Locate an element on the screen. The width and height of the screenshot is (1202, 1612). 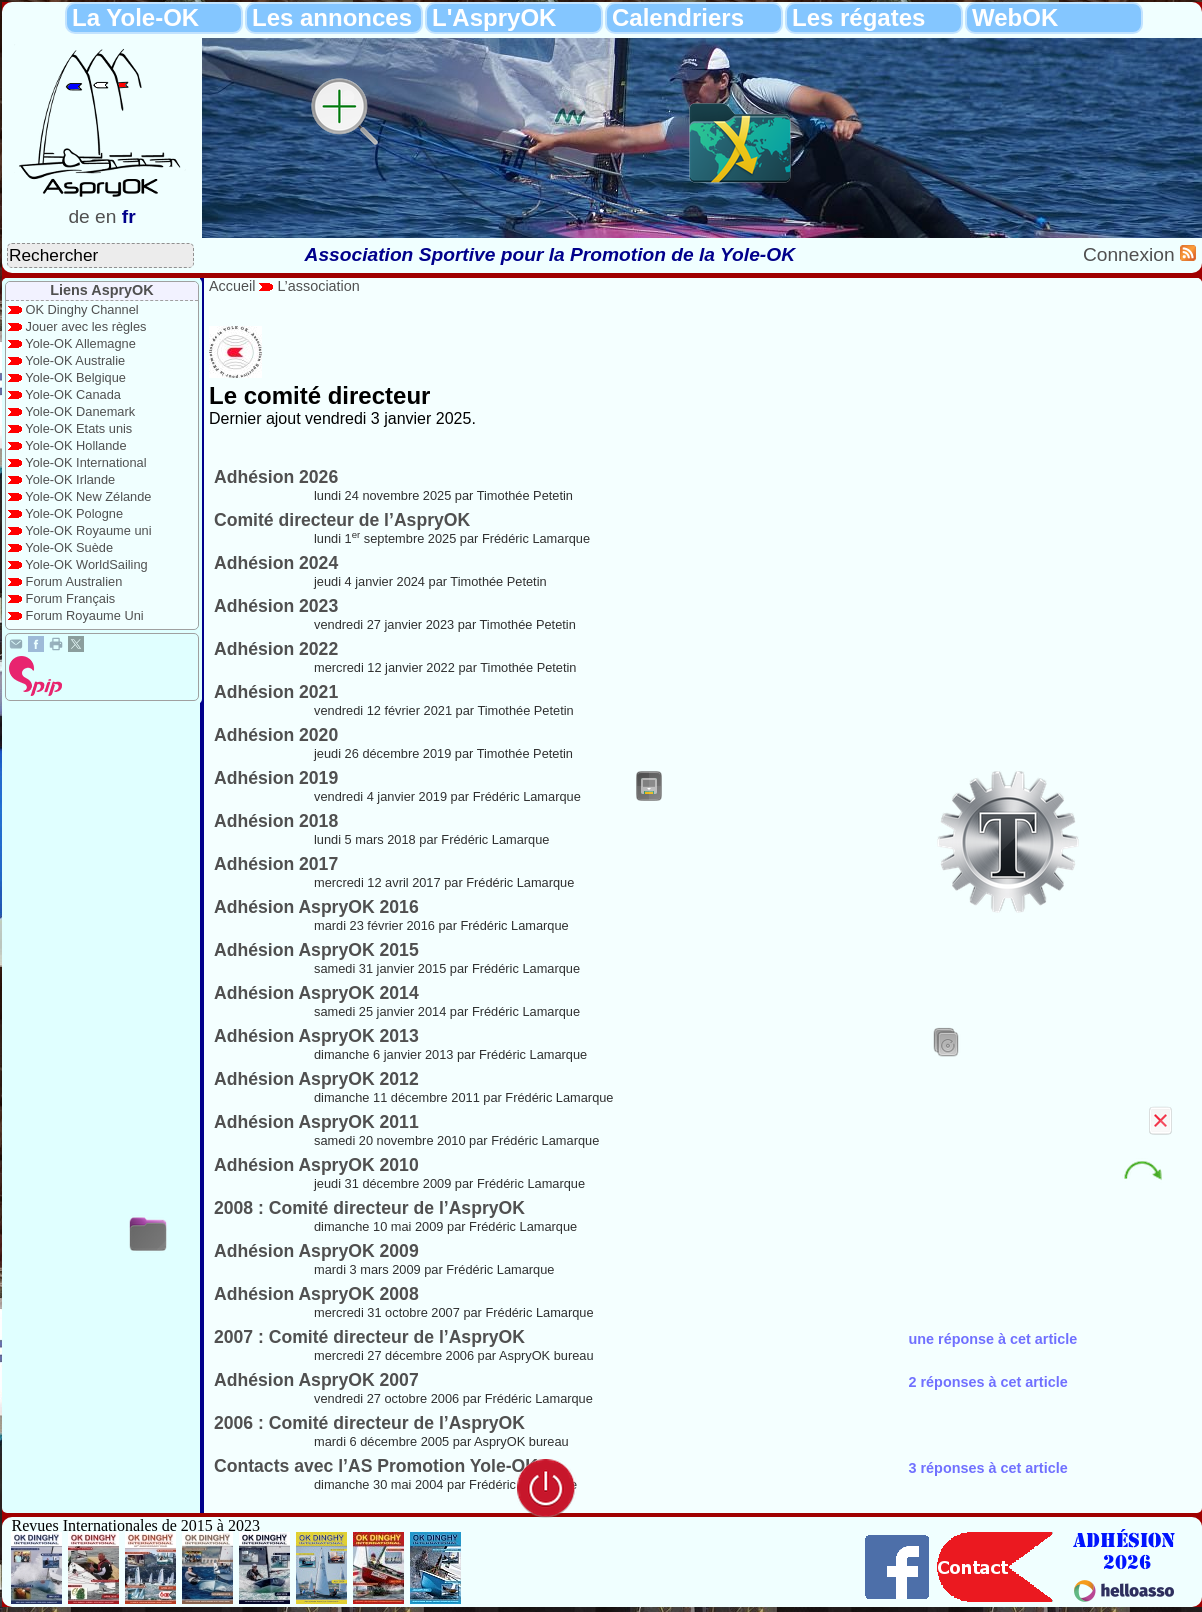
a broken or invalid symbolic link file is located at coordinates (1160, 1120).